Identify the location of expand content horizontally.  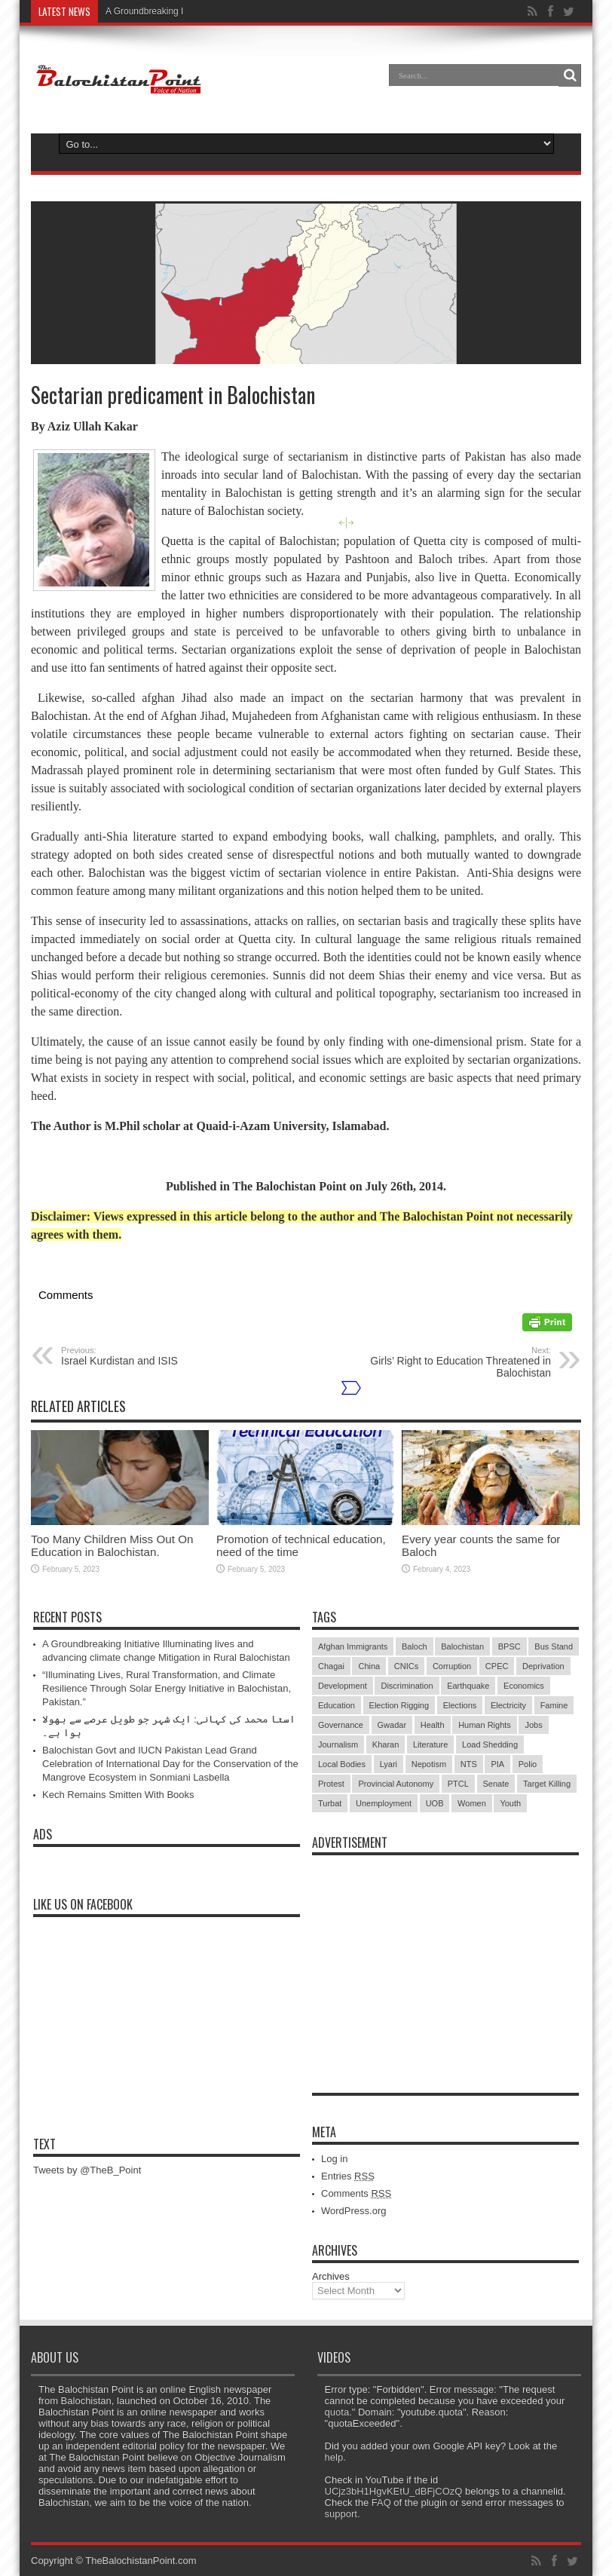
(346, 522).